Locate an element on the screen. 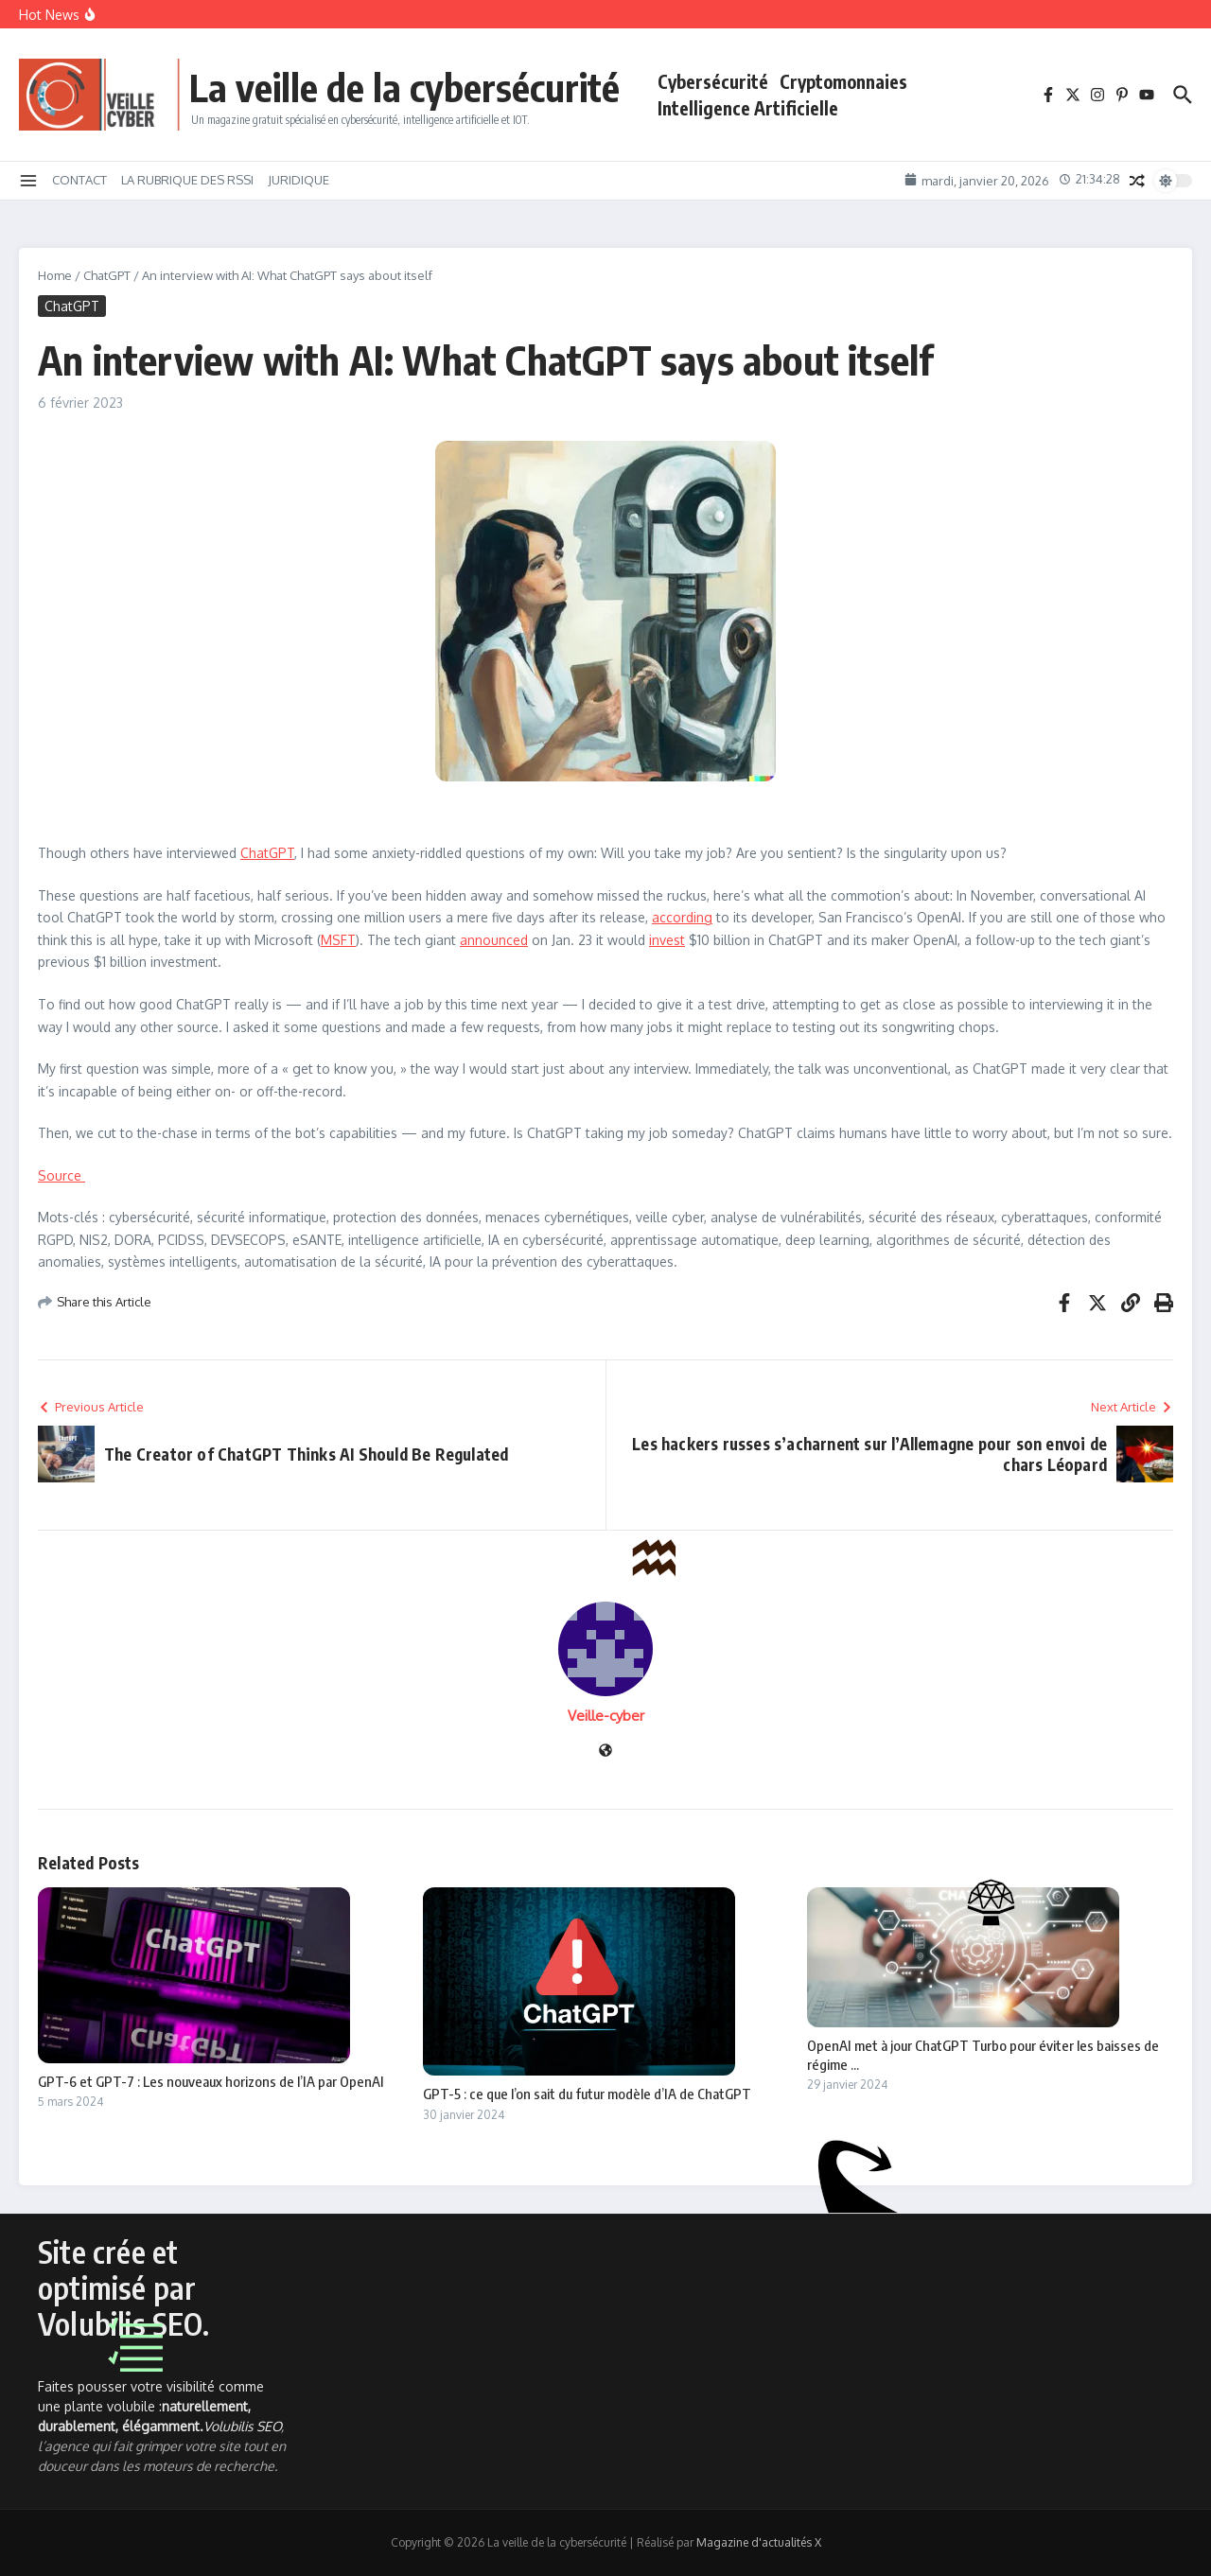 This screenshot has width=1211, height=2576. perform a thrust-bend attack or maneuver is located at coordinates (858, 2174).